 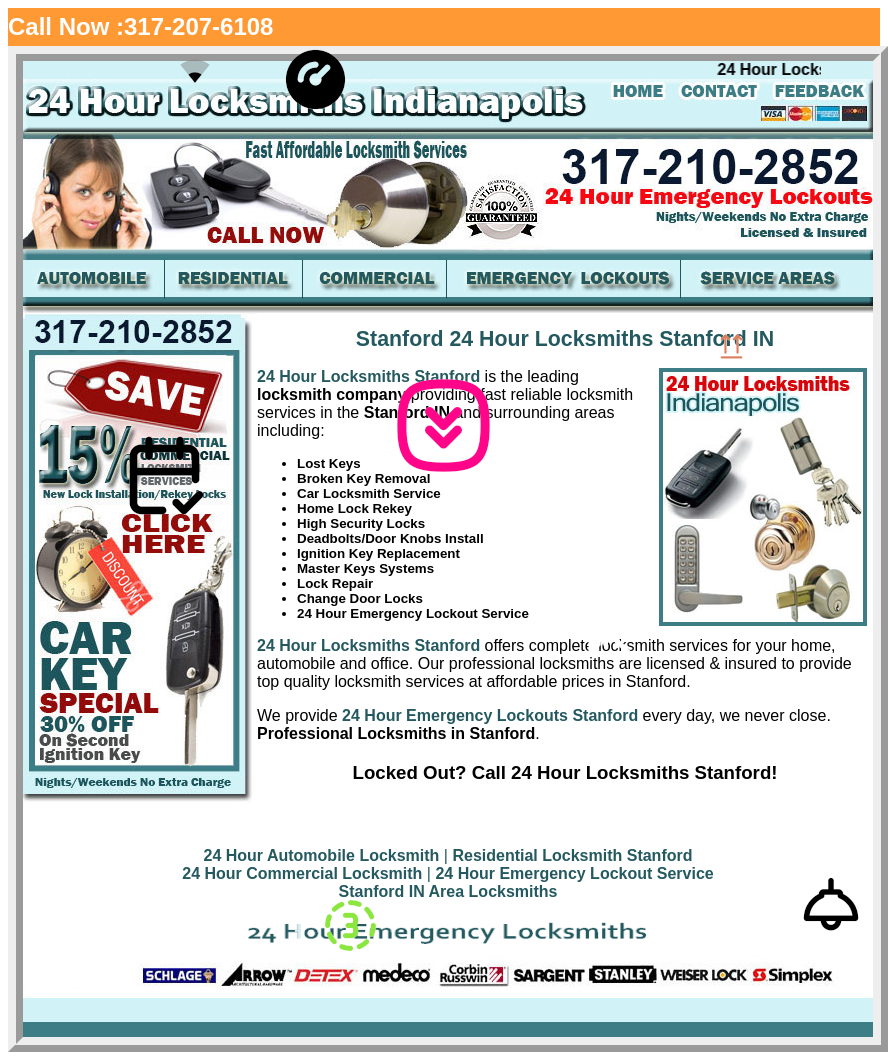 I want to click on toggle pendant lamp or ceiling light, so click(x=831, y=907).